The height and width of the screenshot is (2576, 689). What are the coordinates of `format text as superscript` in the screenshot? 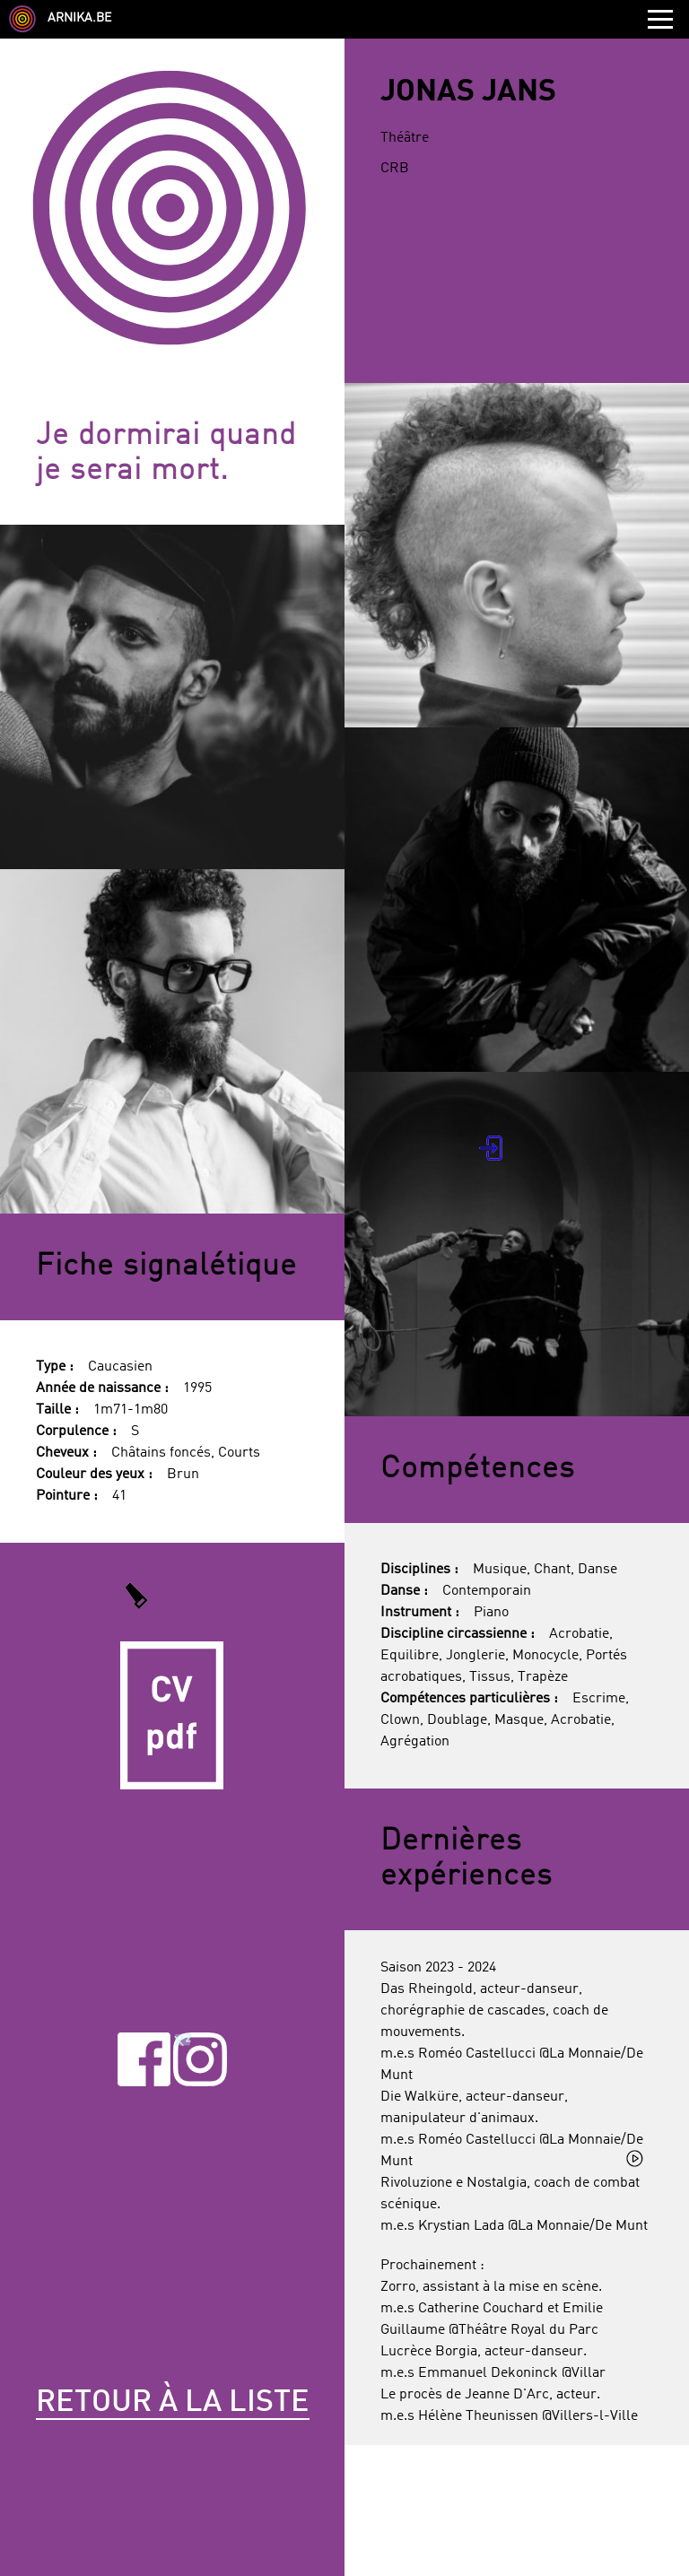 It's located at (181, 2040).